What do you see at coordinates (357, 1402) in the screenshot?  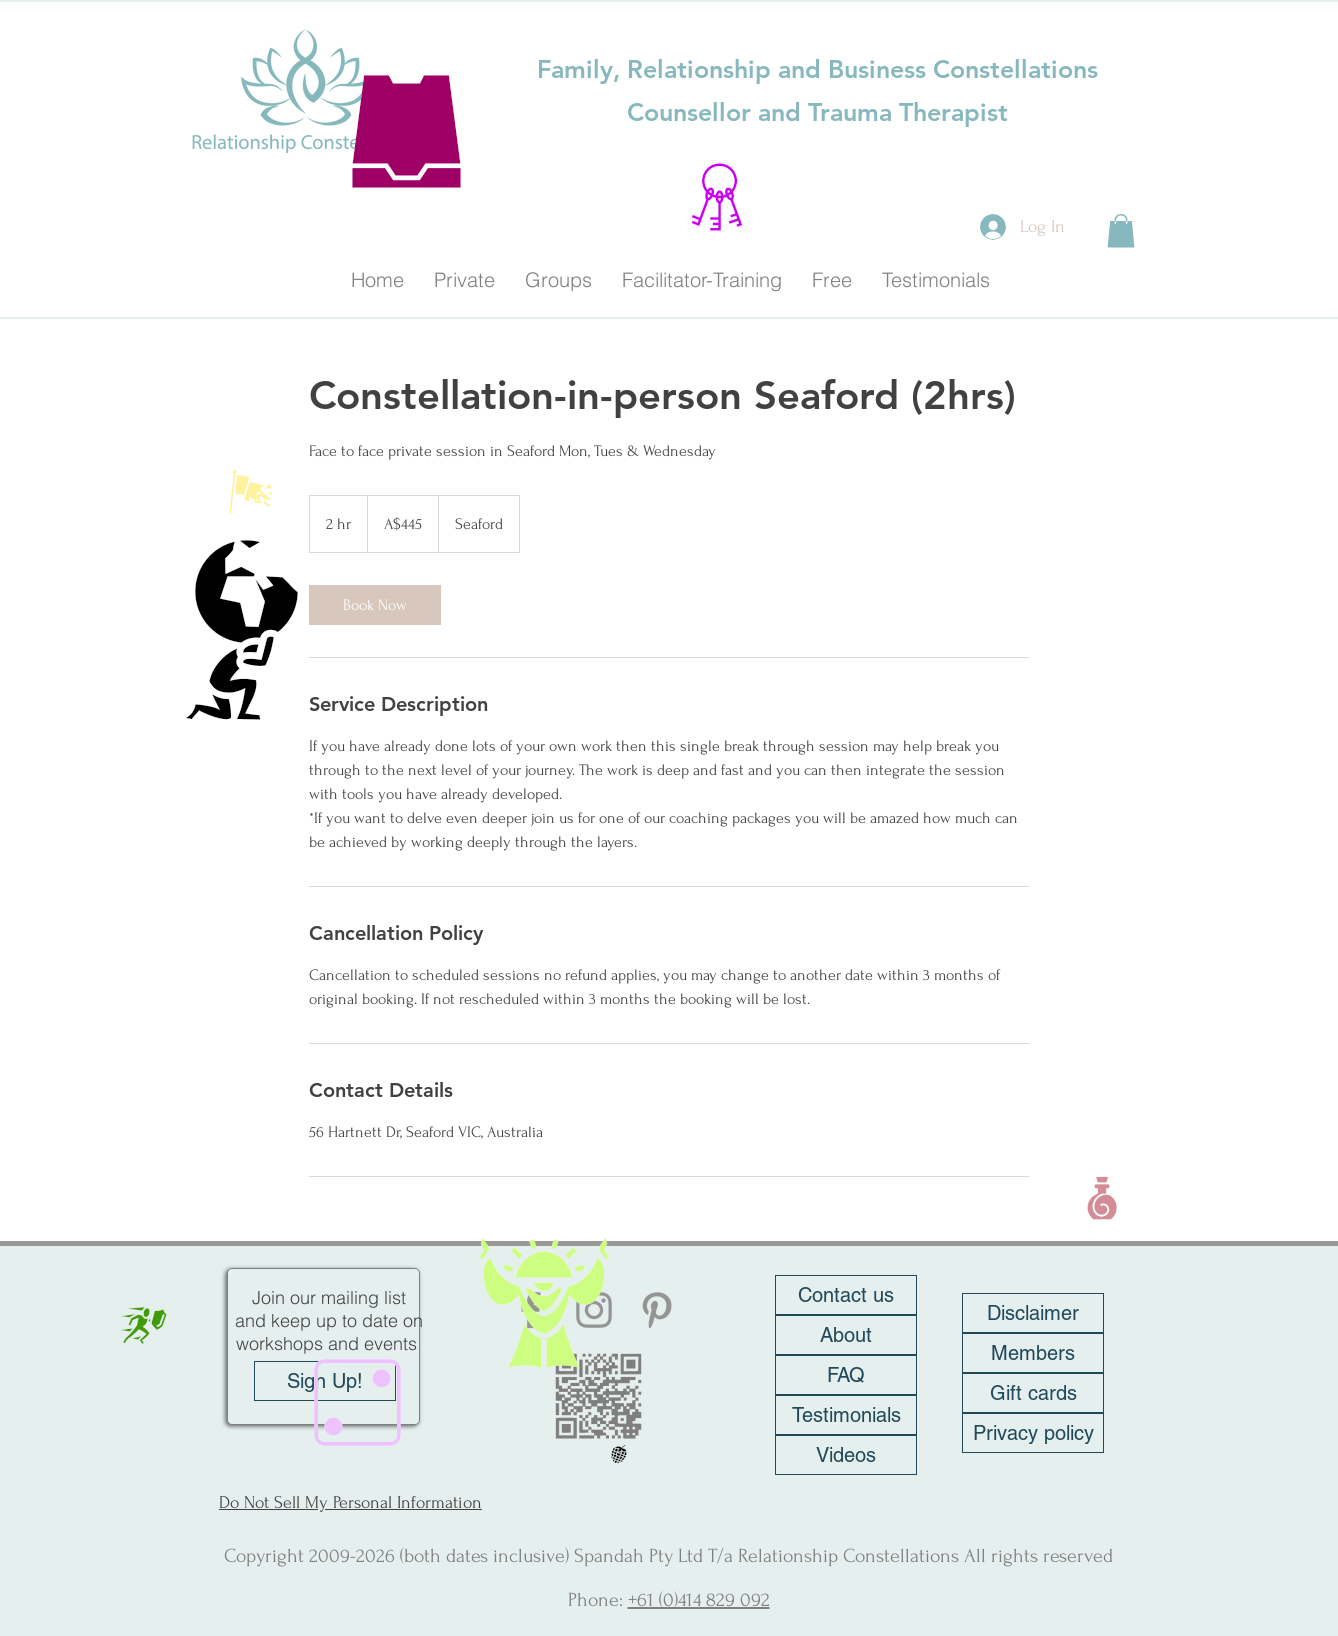 I see `roll dice or randomize selection` at bounding box center [357, 1402].